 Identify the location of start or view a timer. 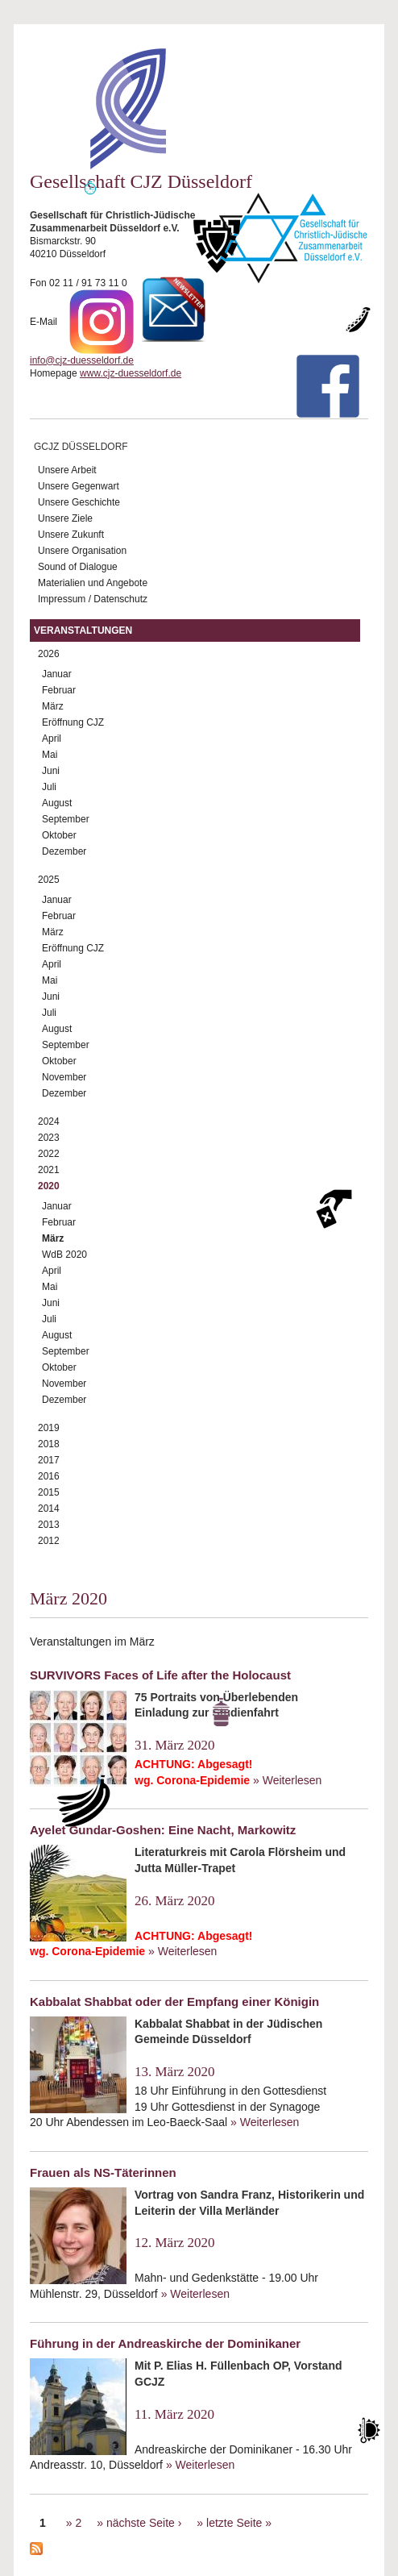
(90, 188).